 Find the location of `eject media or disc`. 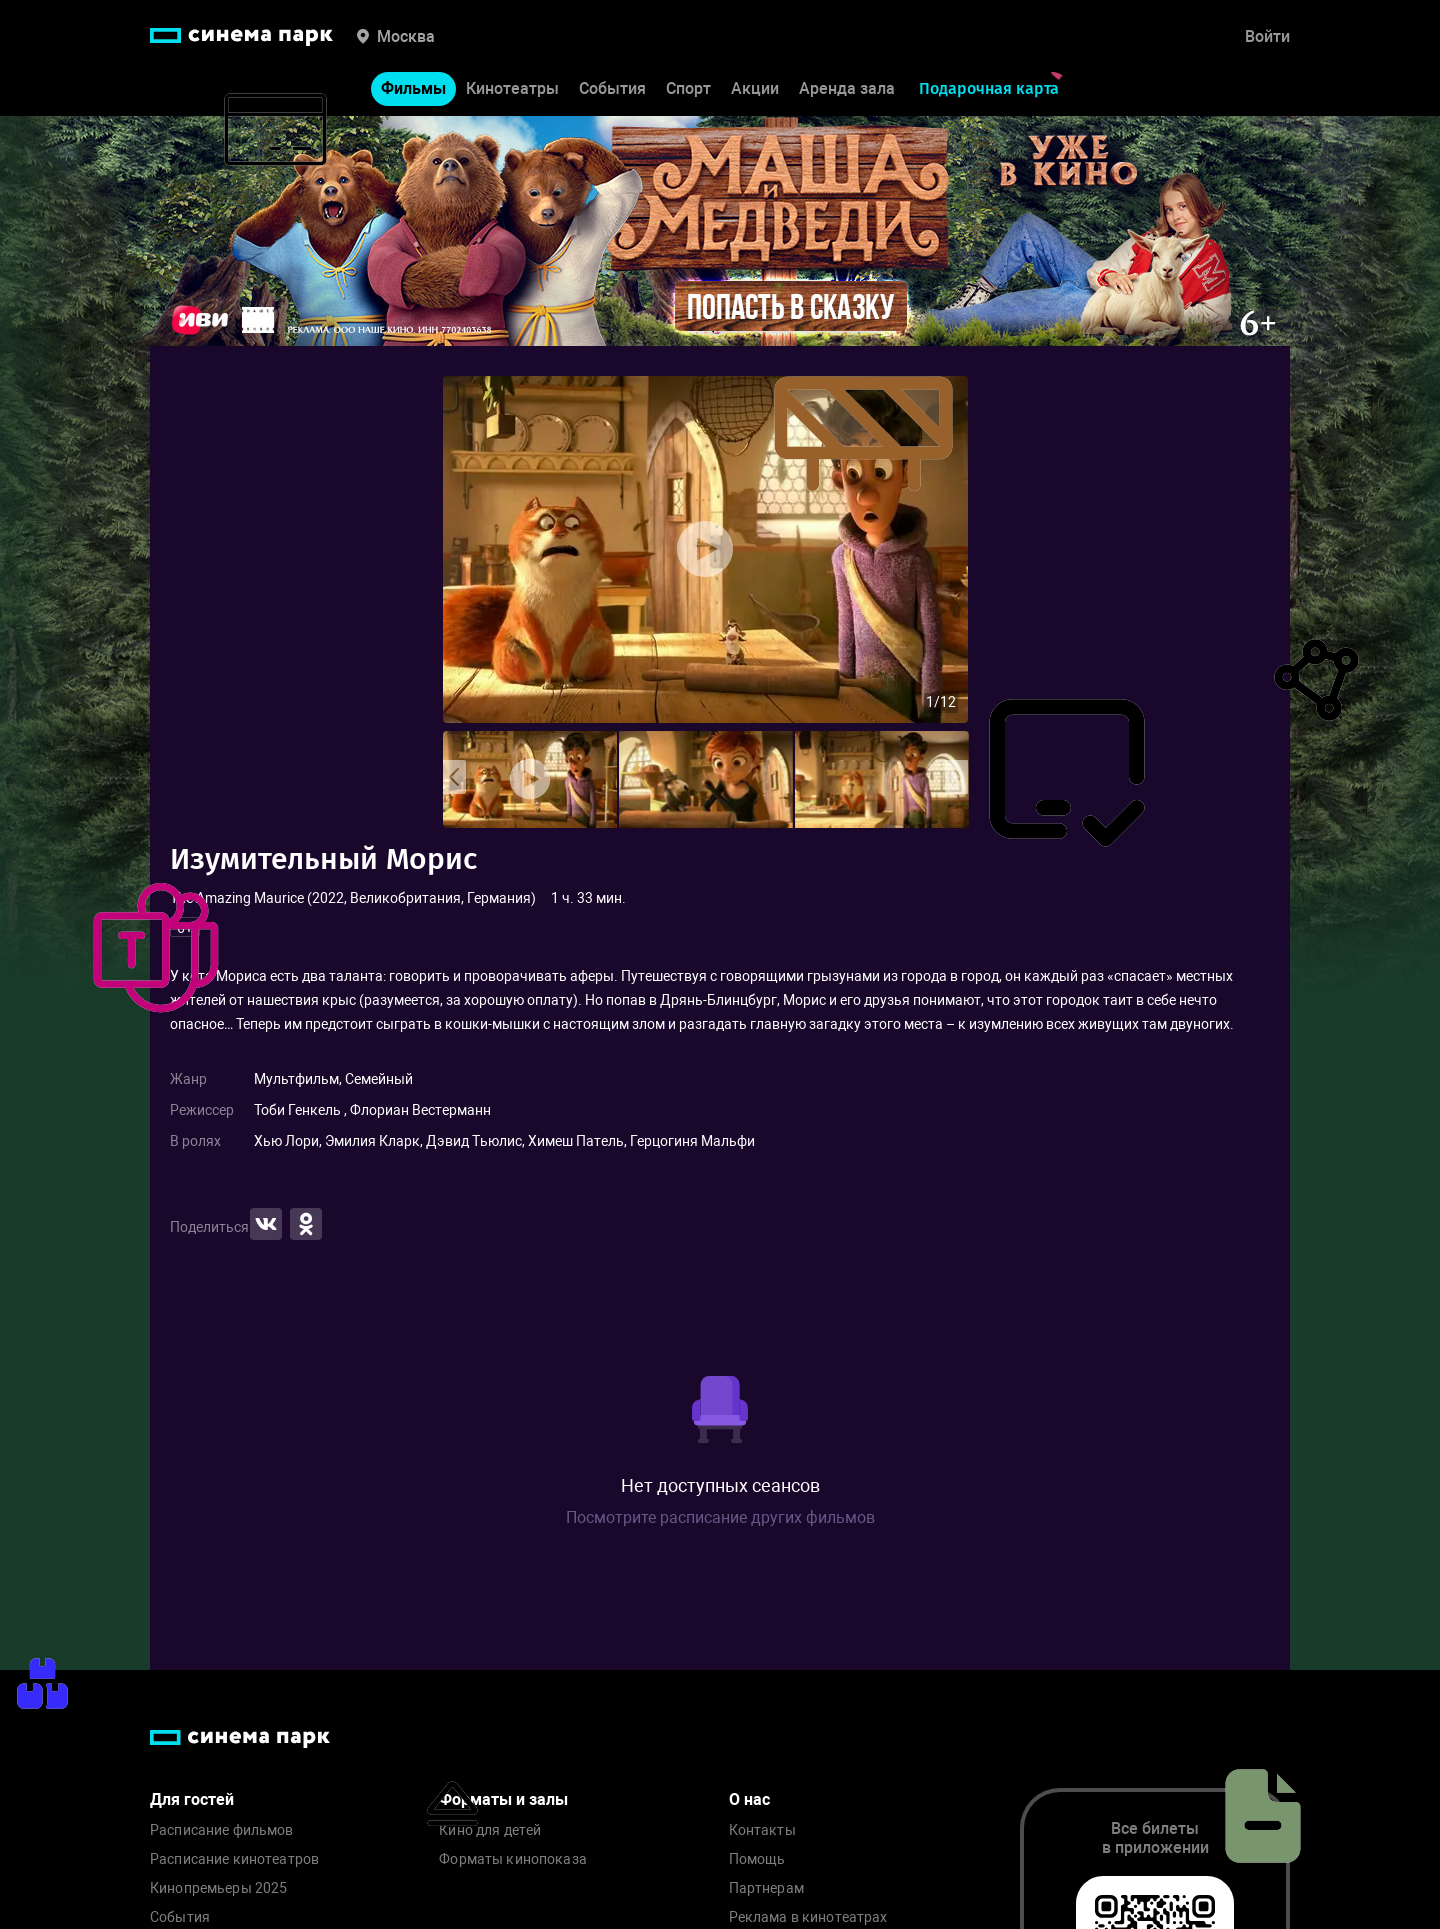

eject media or disc is located at coordinates (452, 1806).